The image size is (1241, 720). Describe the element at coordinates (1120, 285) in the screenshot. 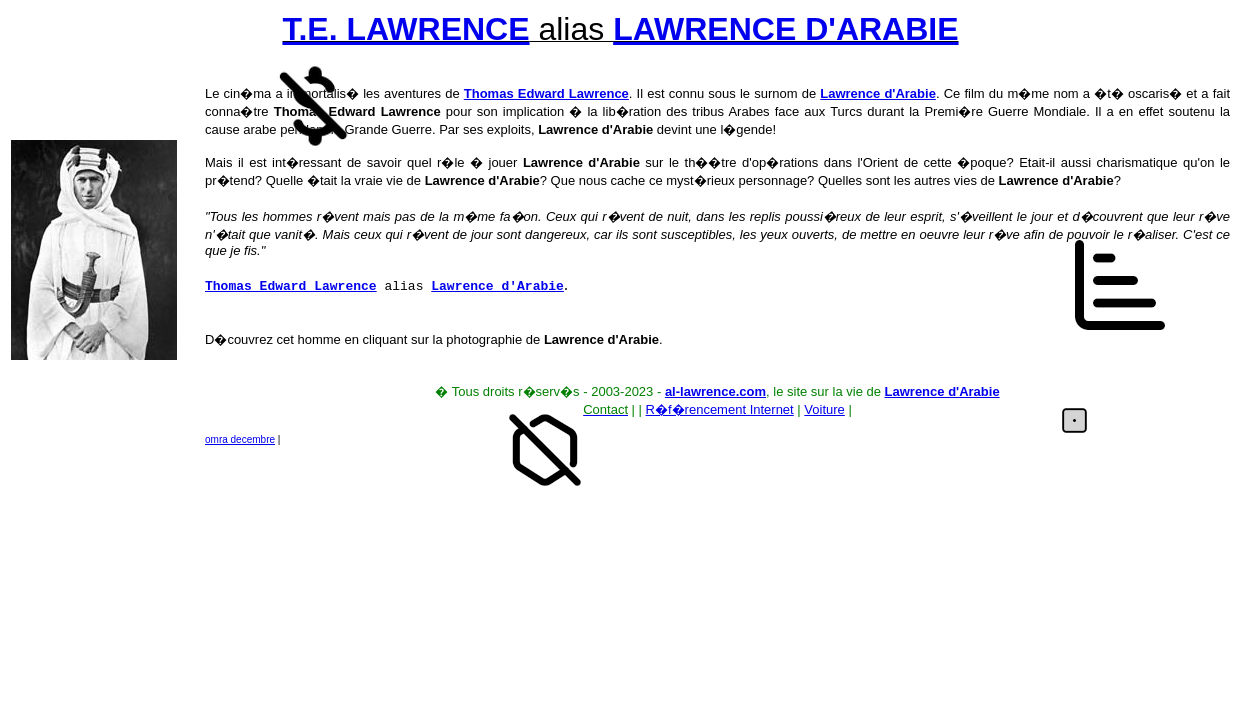

I see `view growth analytics or statistics` at that location.